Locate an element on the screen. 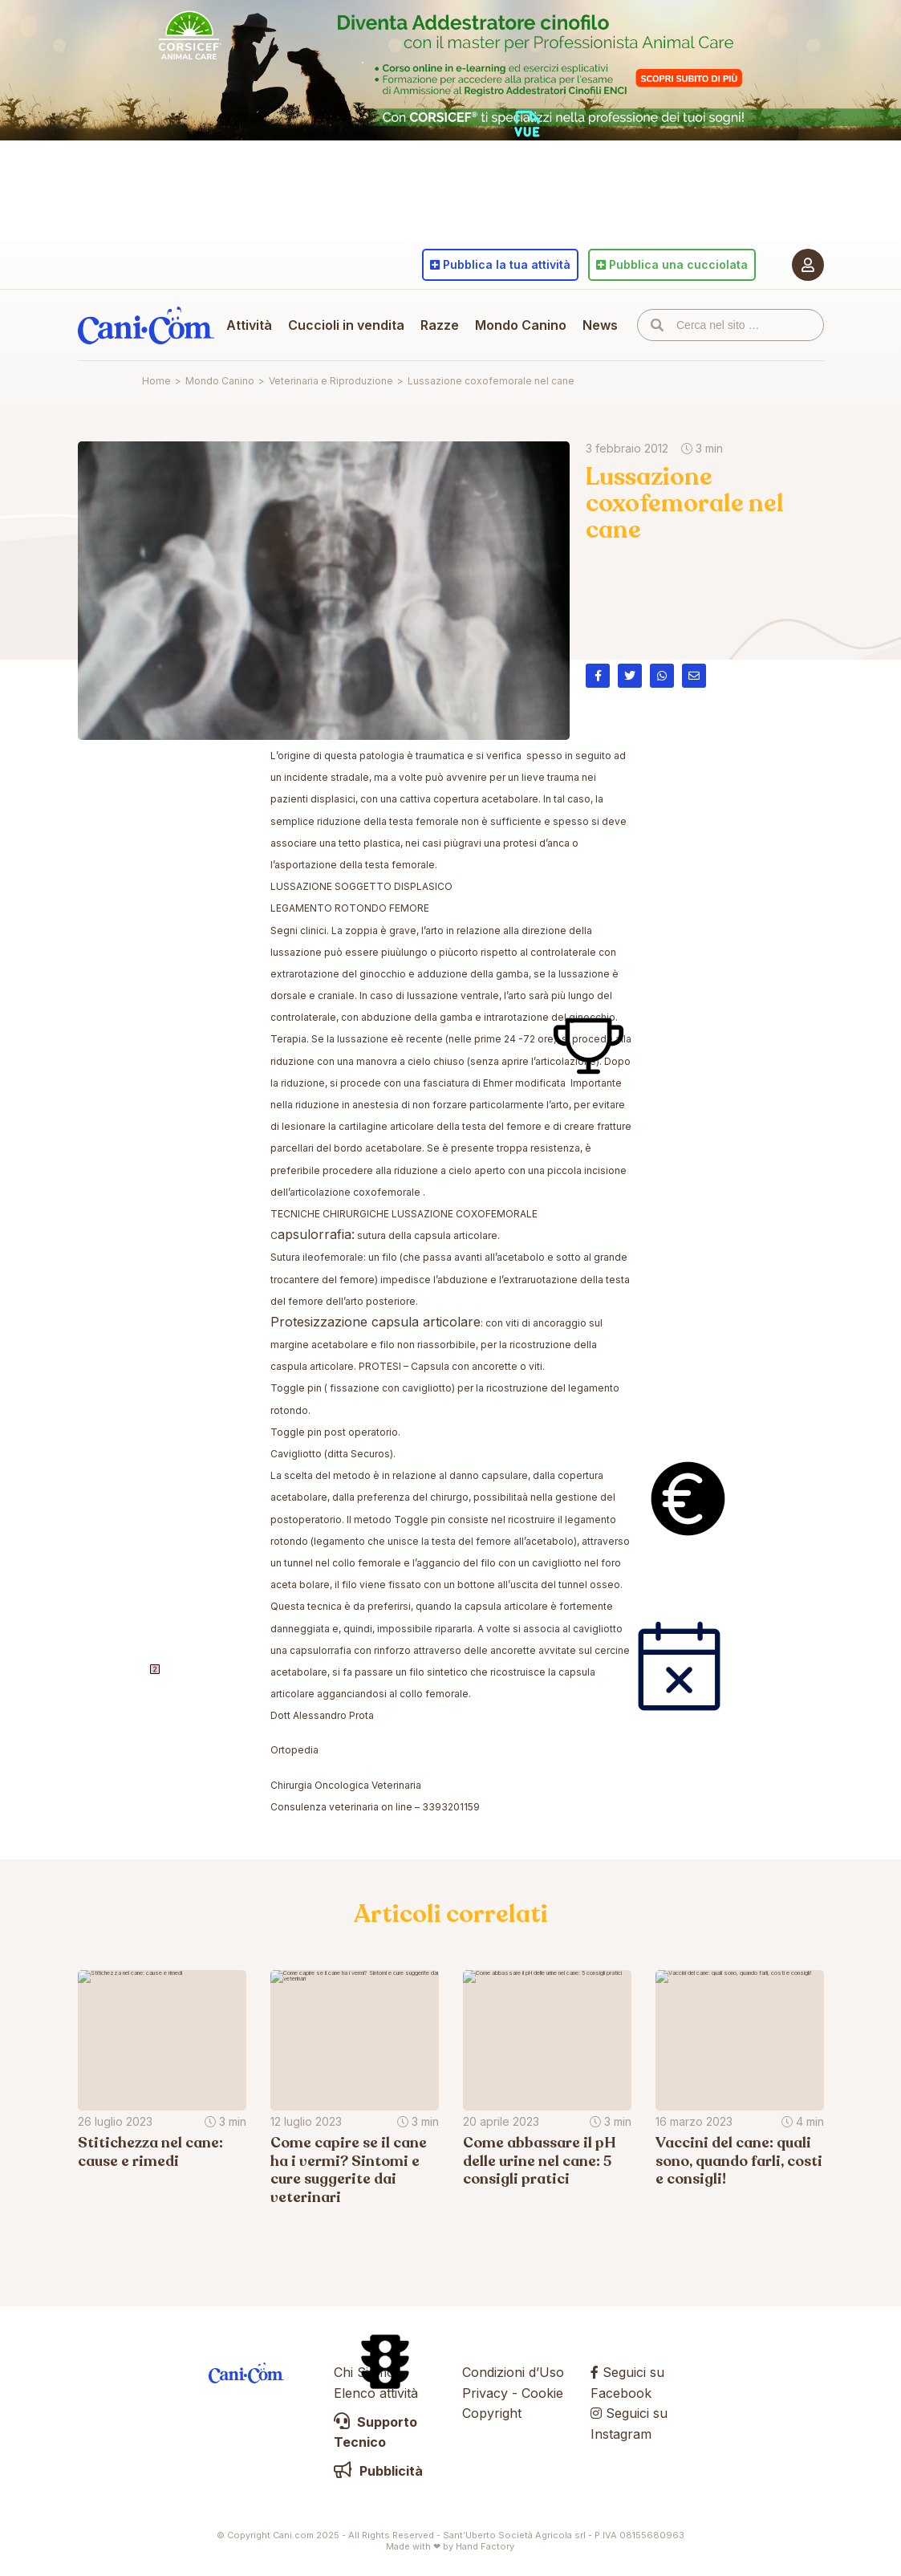  view euro currency or pricing is located at coordinates (688, 1498).